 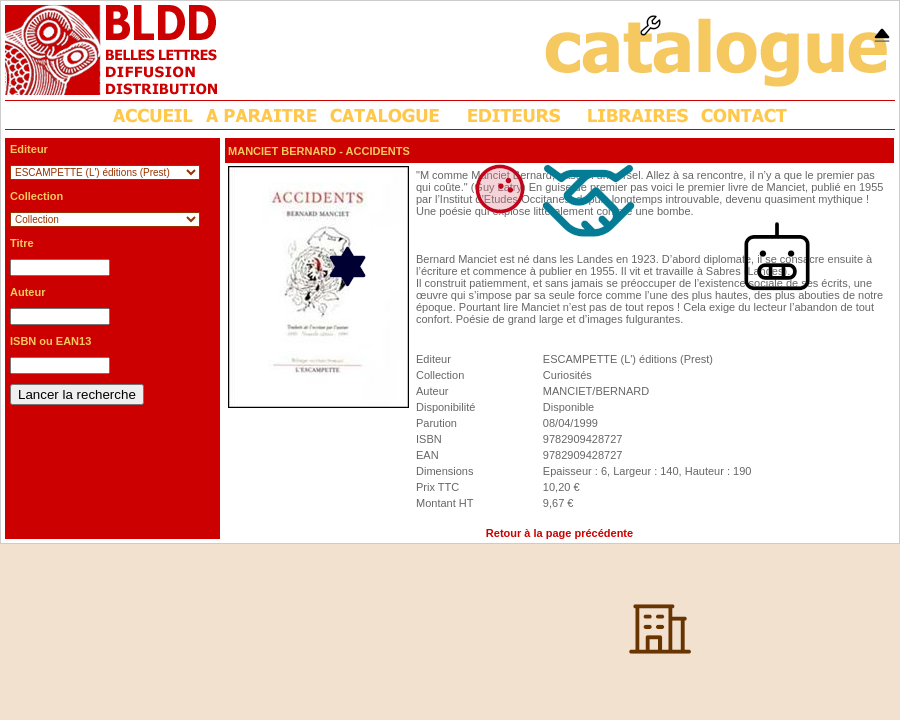 I want to click on indicates a partnership or collaboration, so click(x=588, y=199).